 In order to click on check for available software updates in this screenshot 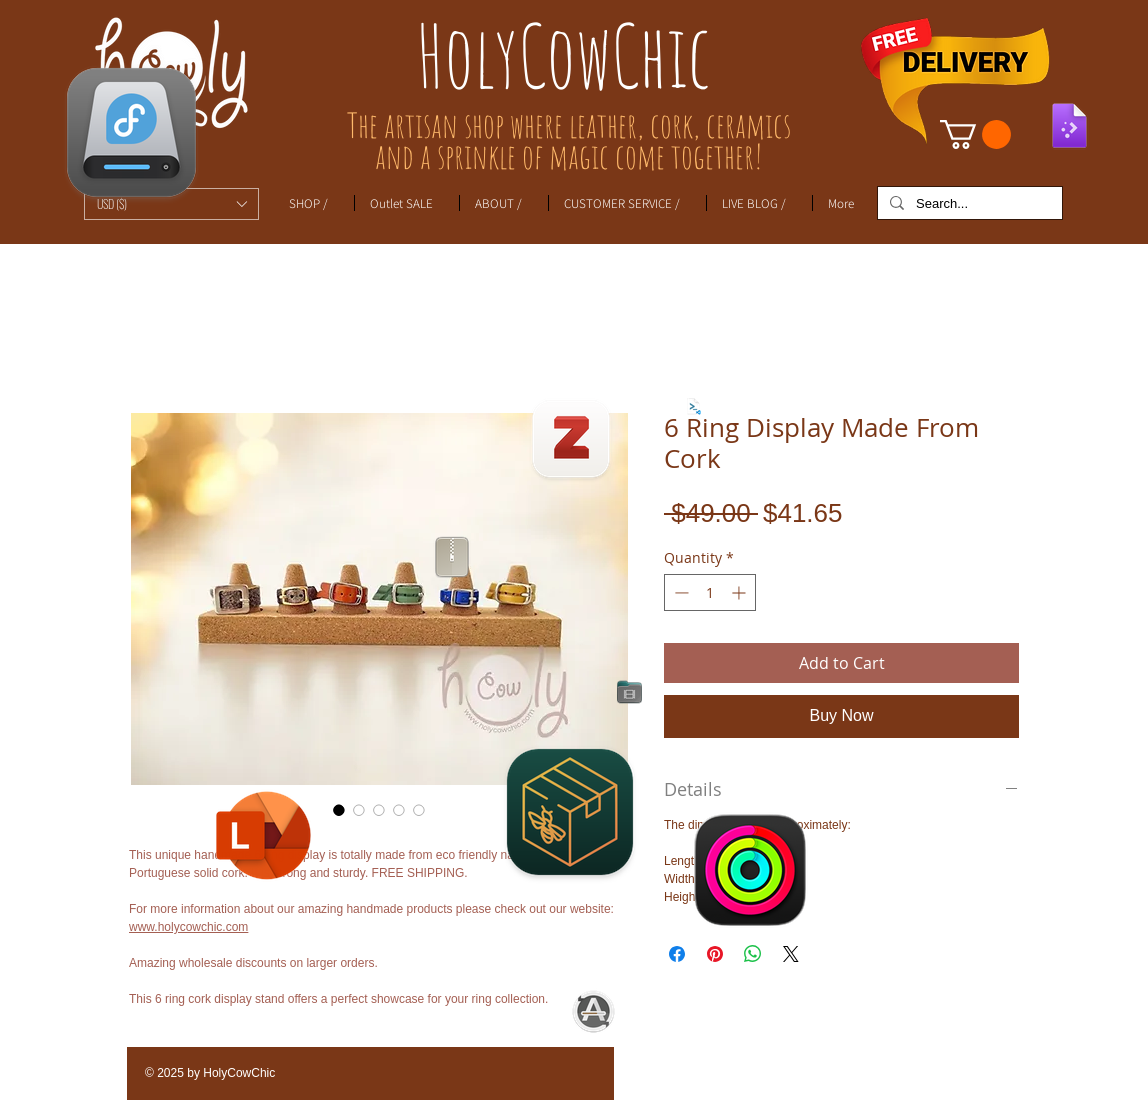, I will do `click(593, 1011)`.